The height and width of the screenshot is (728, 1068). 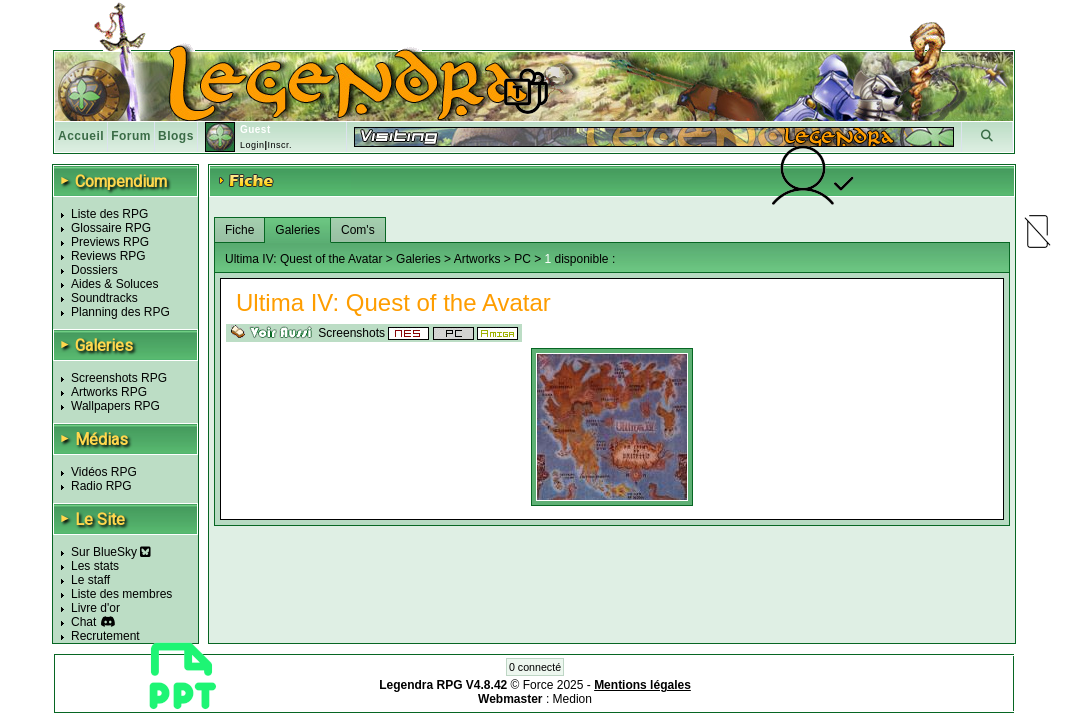 I want to click on user verified or confirmed, so click(x=810, y=178).